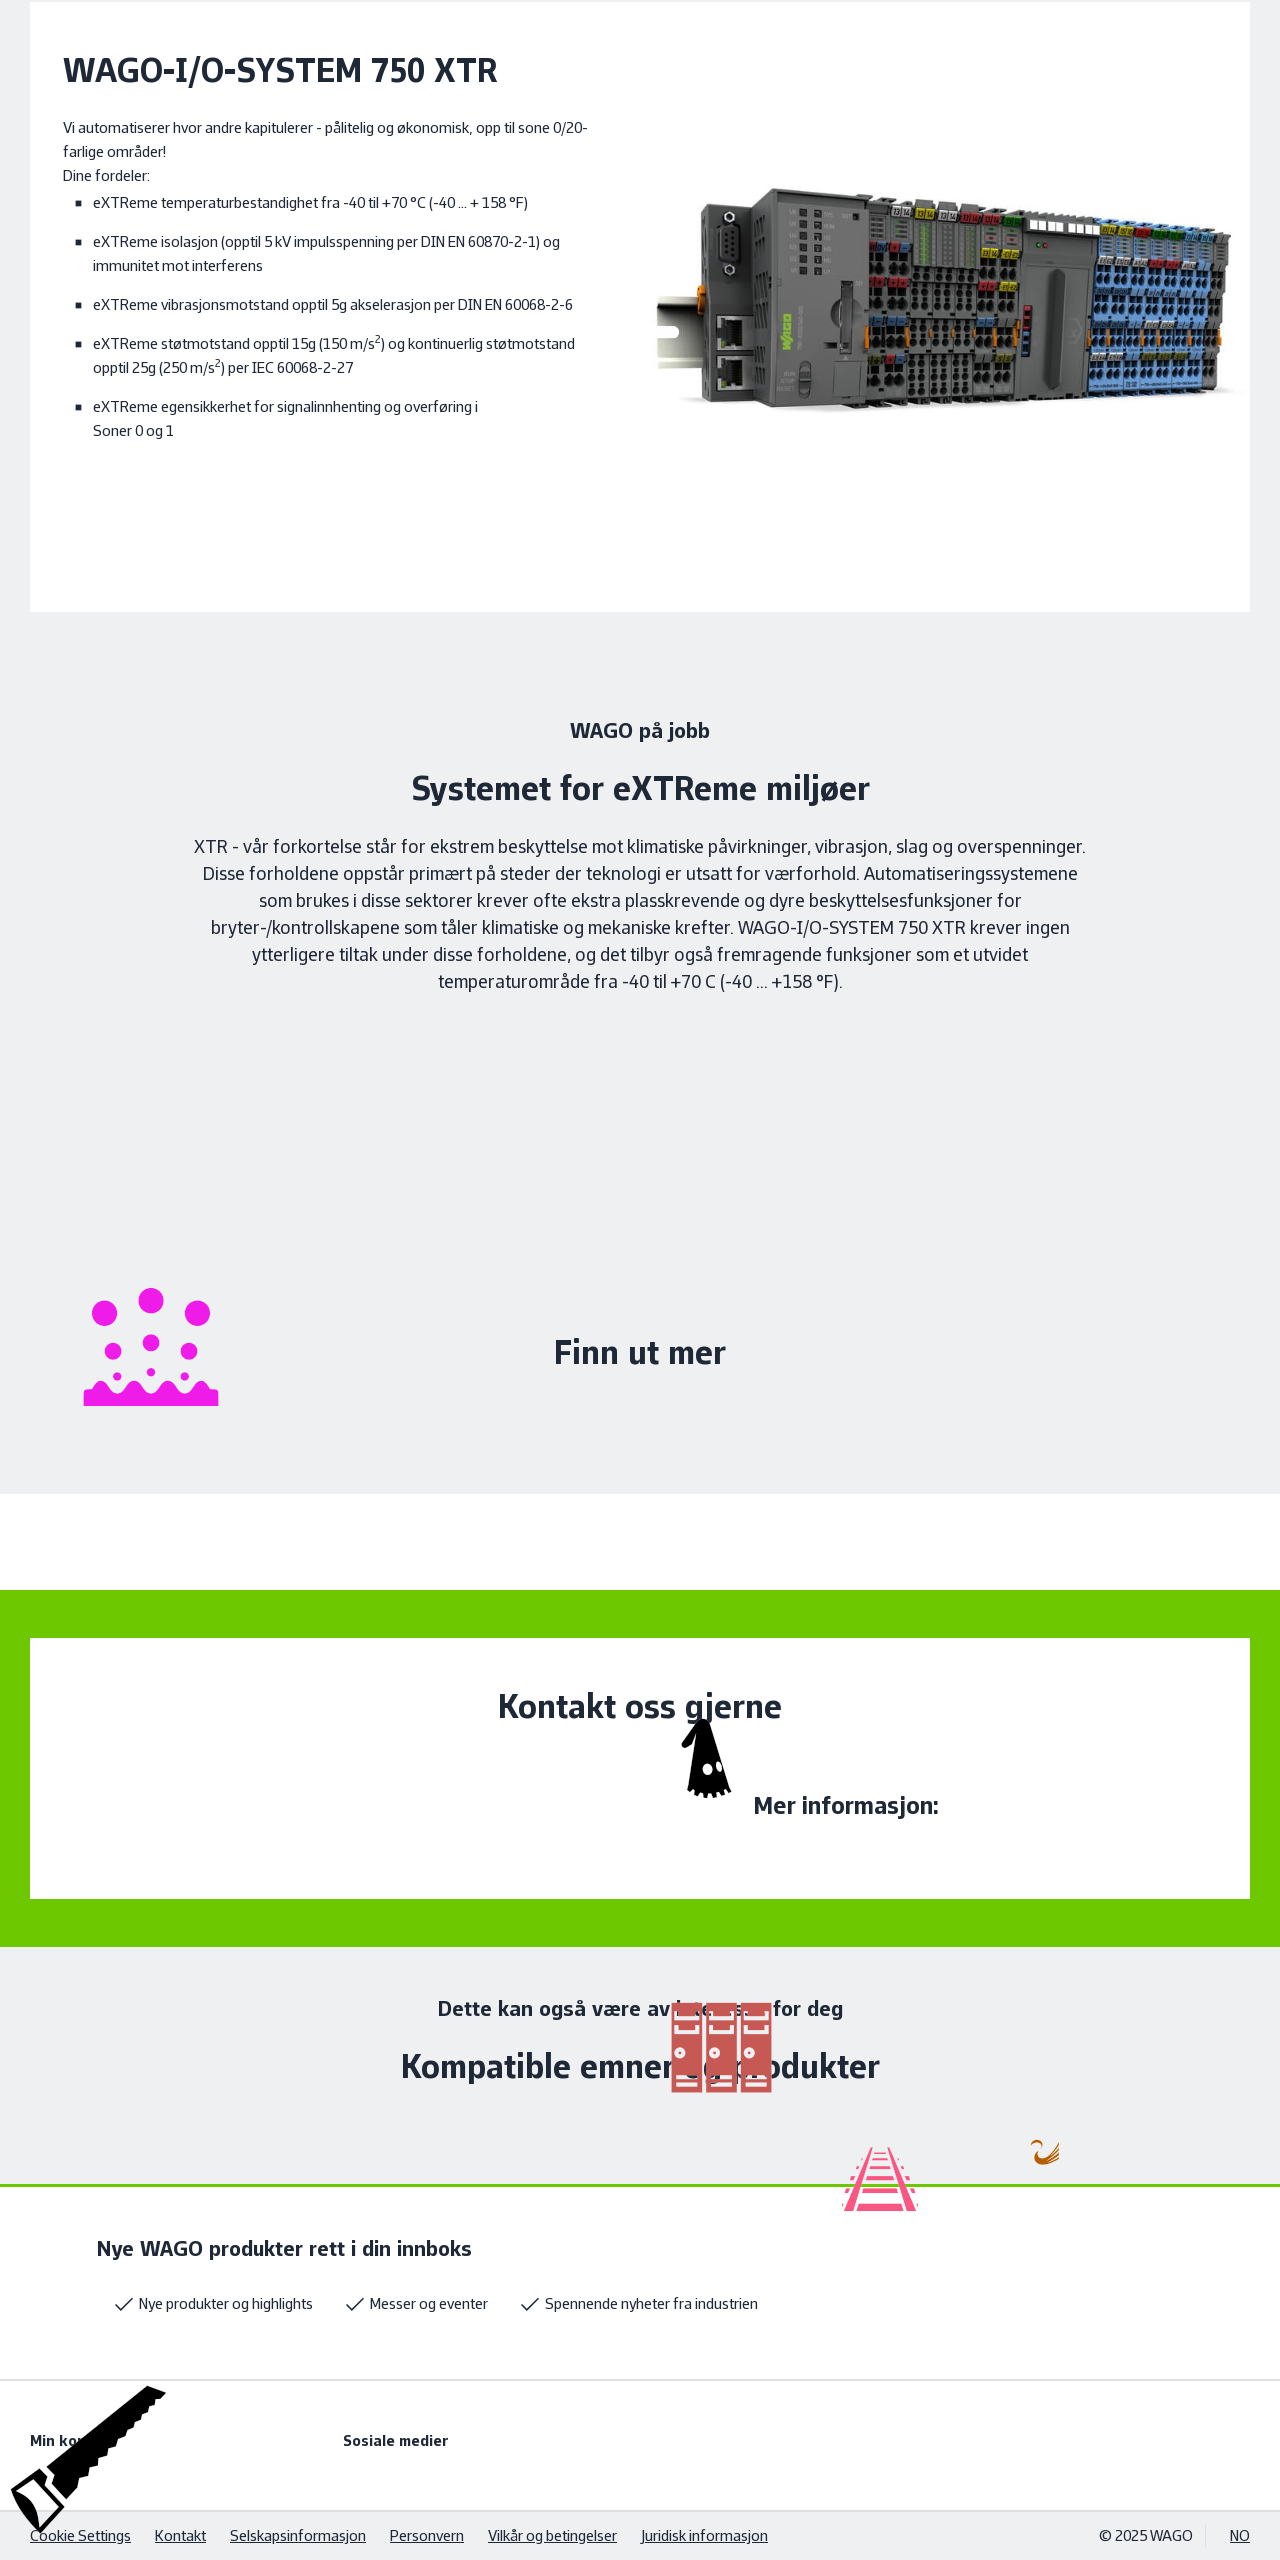  Describe the element at coordinates (880, 2174) in the screenshot. I see `access train or railway transportation options` at that location.